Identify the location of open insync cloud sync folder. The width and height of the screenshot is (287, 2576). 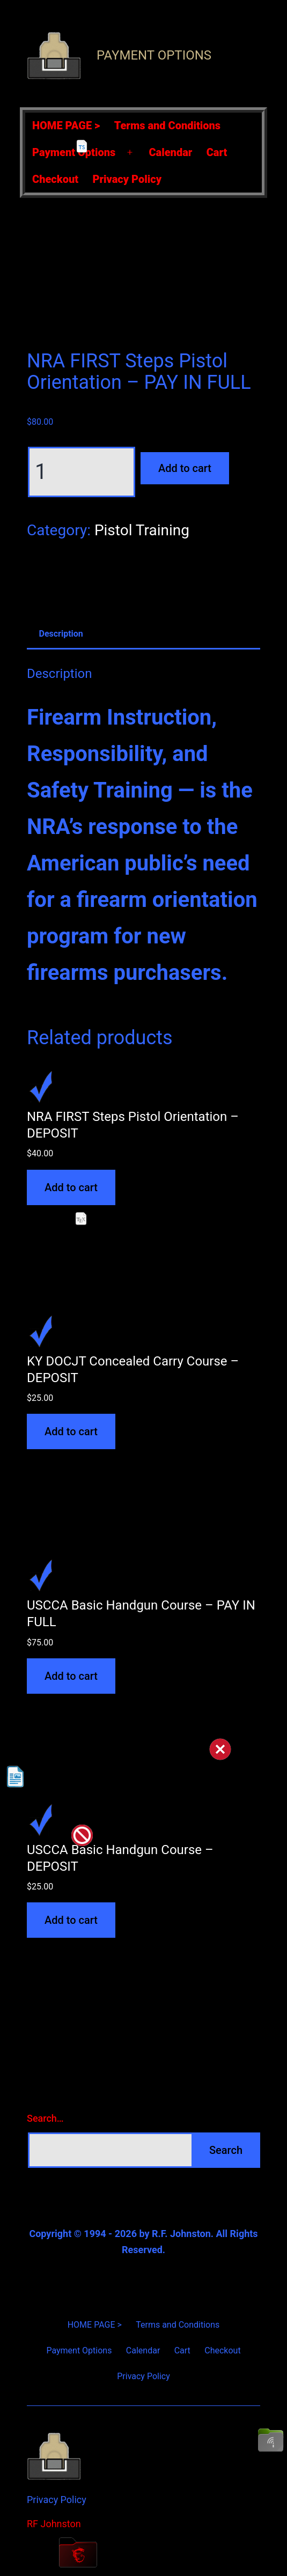
(270, 2440).